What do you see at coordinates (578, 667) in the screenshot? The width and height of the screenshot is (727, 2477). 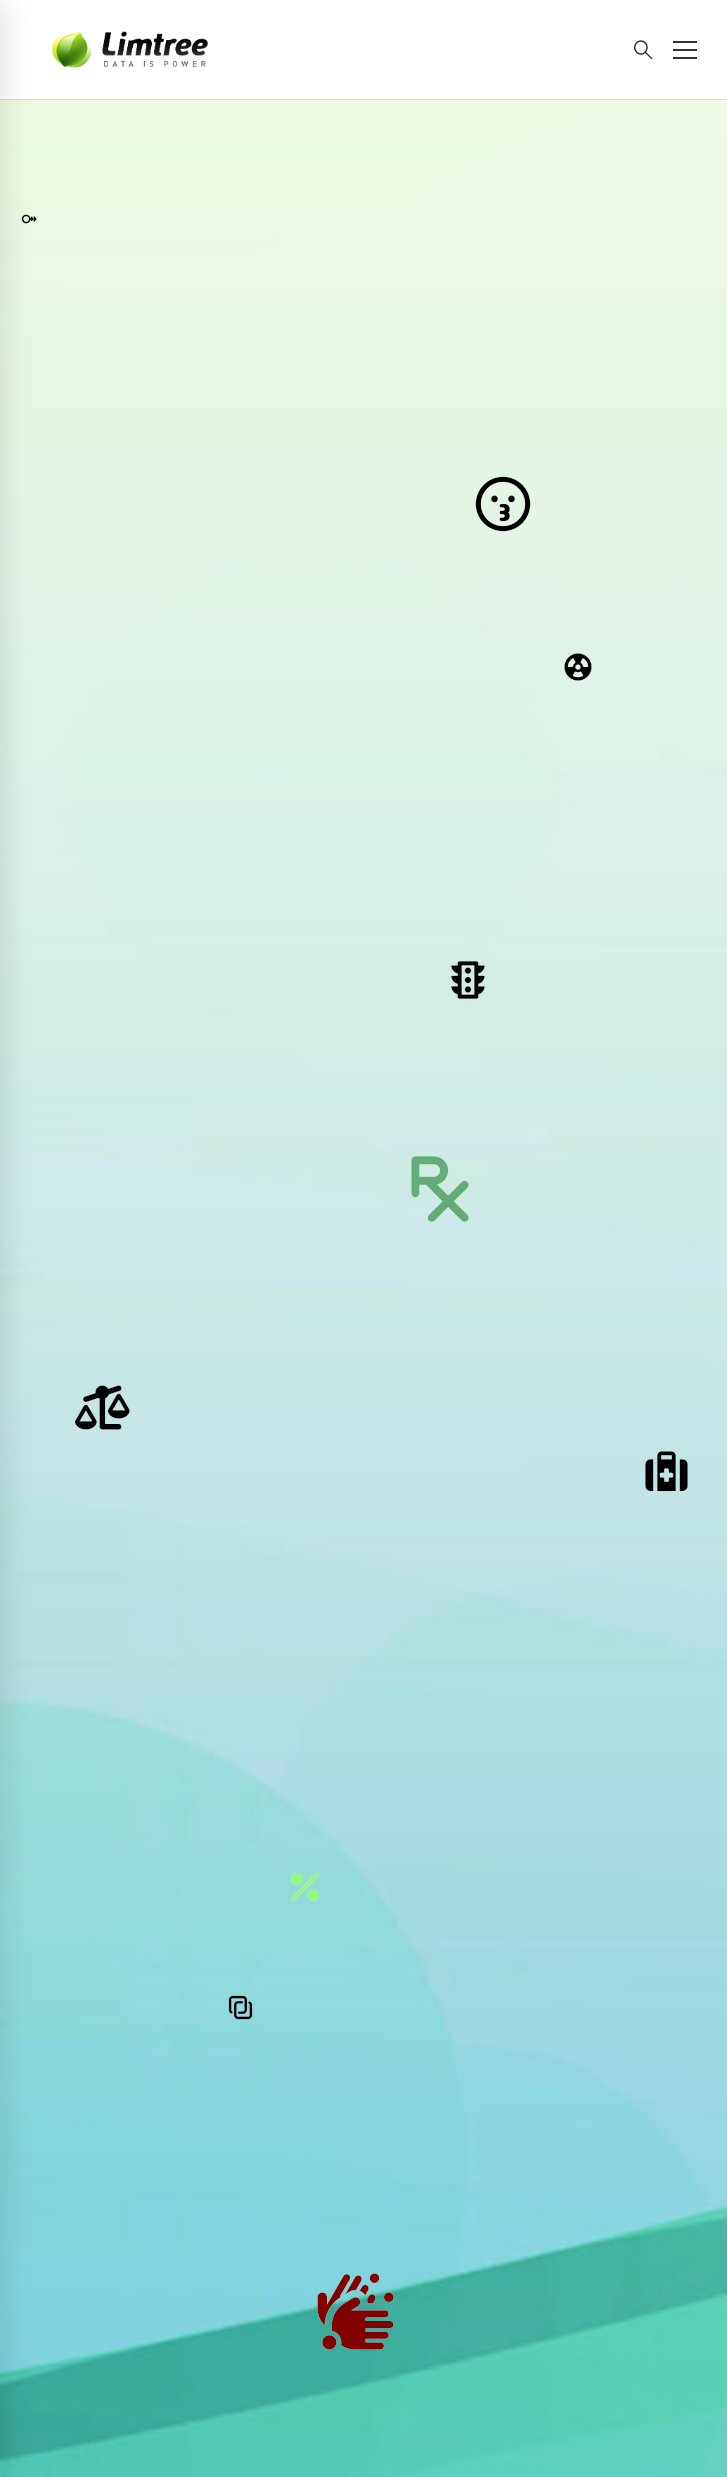 I see `indicates radioactive or hazardous material warning` at bounding box center [578, 667].